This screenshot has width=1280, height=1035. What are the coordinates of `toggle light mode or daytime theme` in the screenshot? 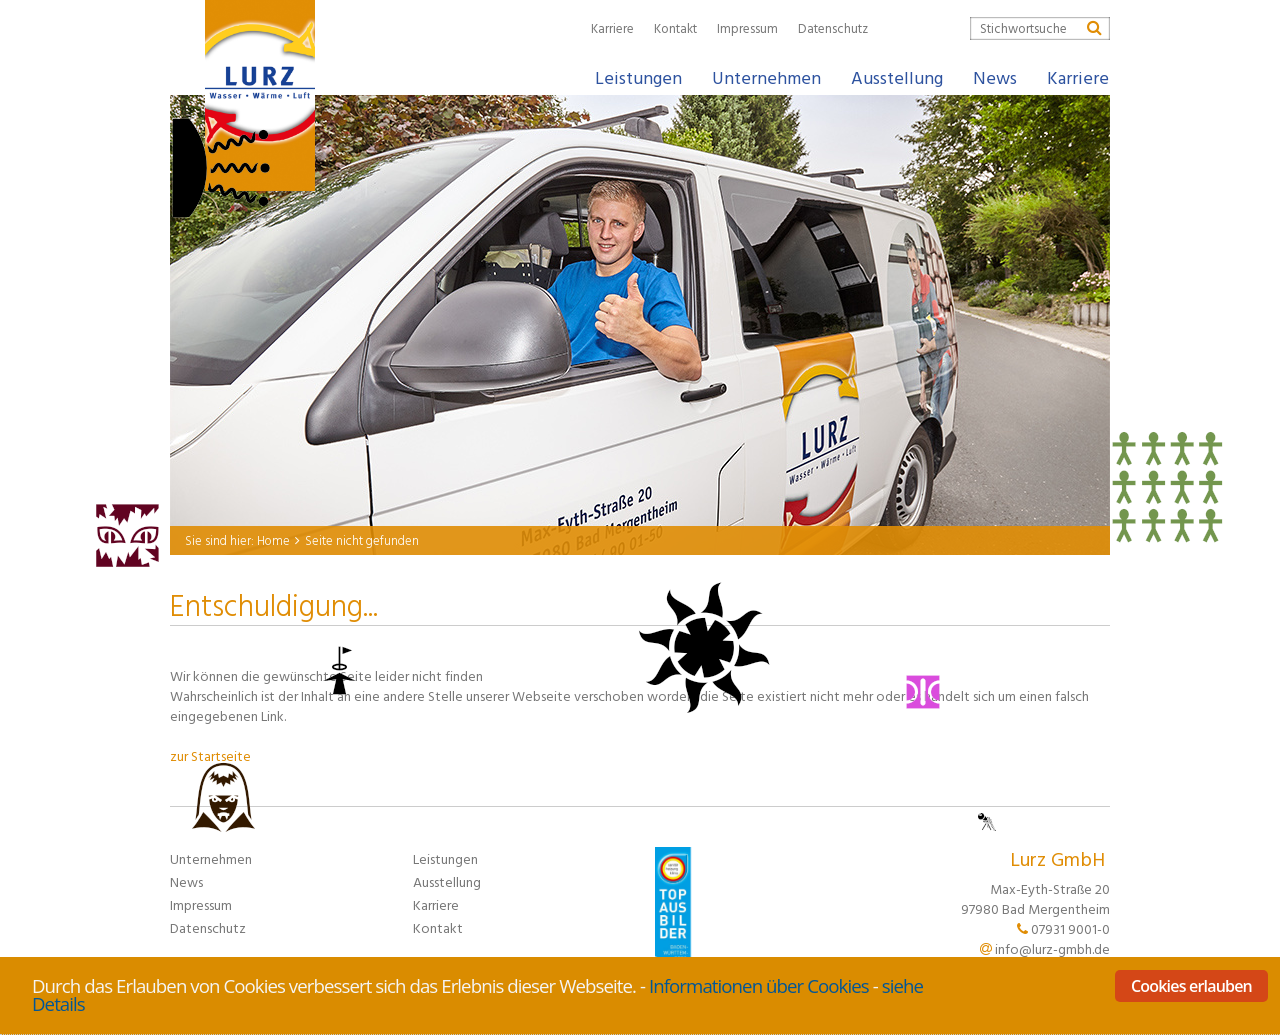 It's located at (703, 648).